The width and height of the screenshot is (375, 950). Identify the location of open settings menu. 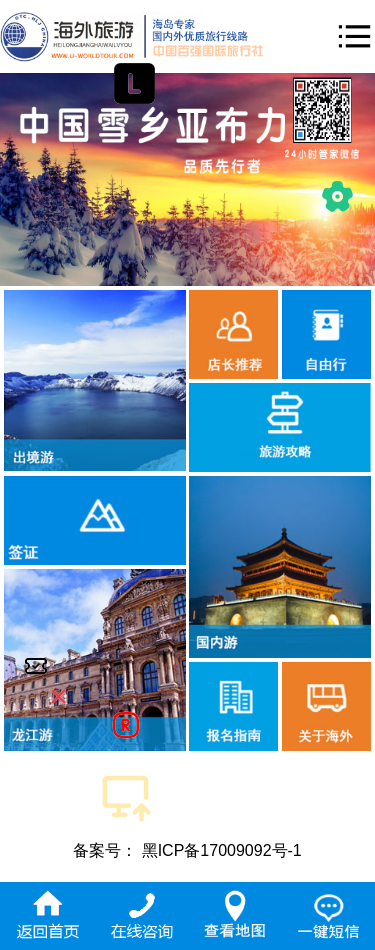
(337, 196).